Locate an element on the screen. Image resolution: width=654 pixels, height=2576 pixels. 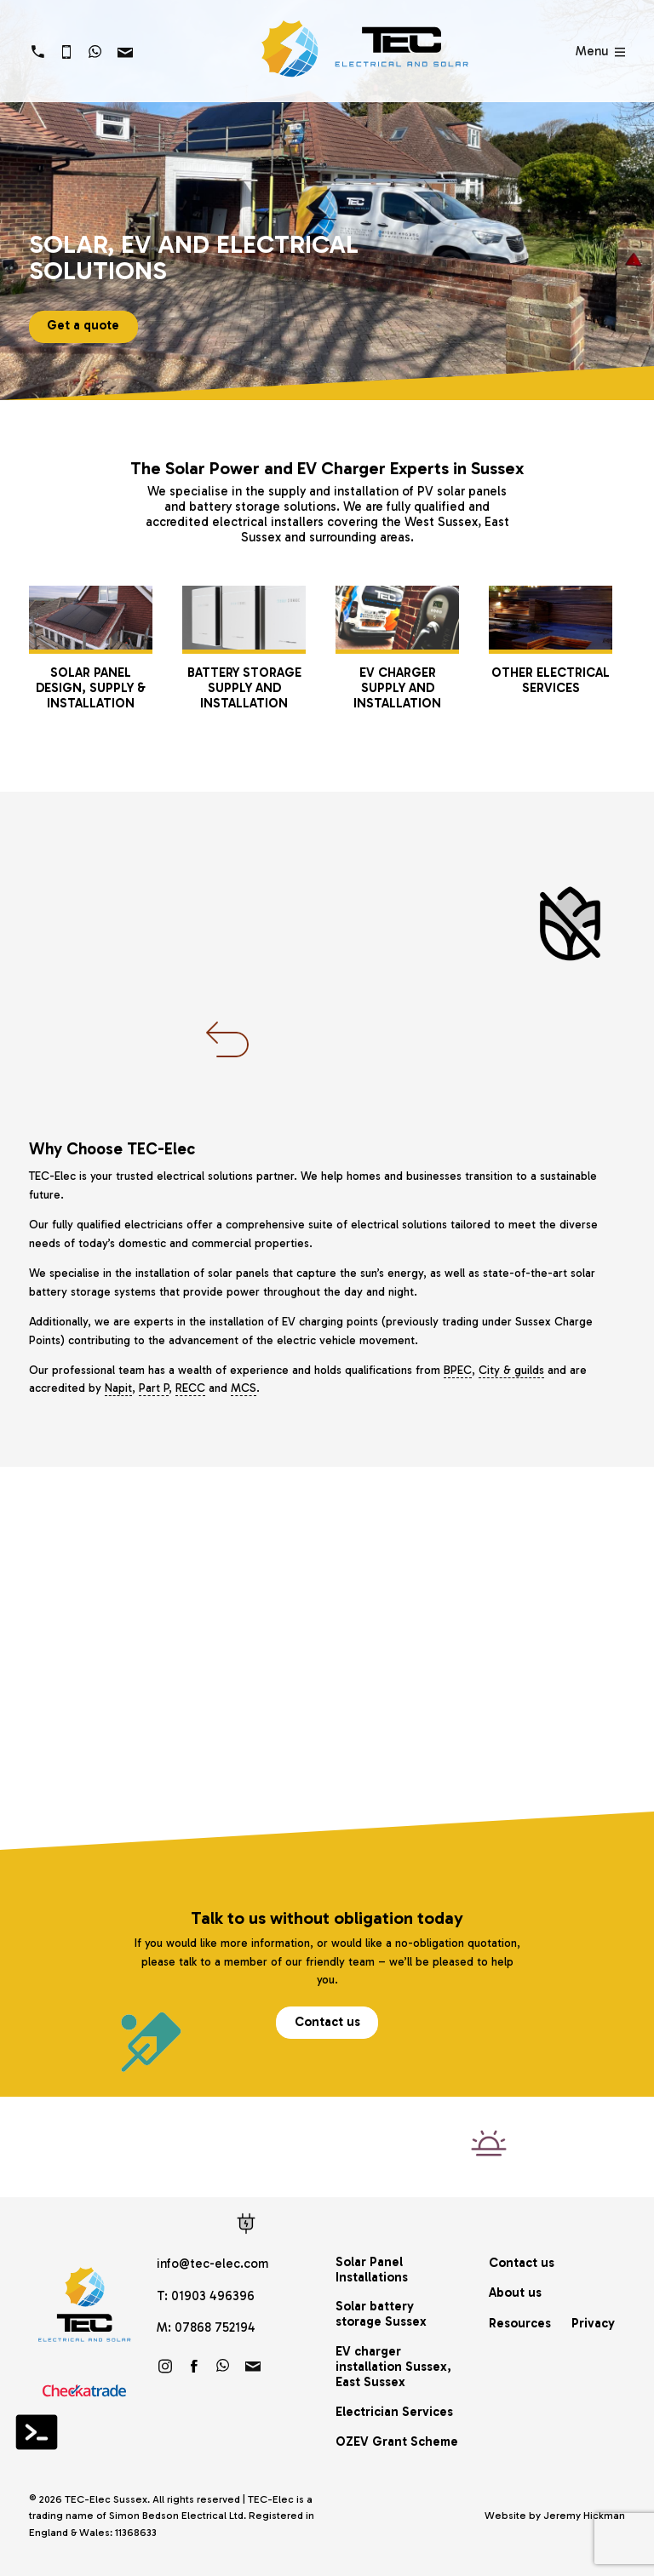
toggle sunrise or sunset display mode is located at coordinates (489, 2144).